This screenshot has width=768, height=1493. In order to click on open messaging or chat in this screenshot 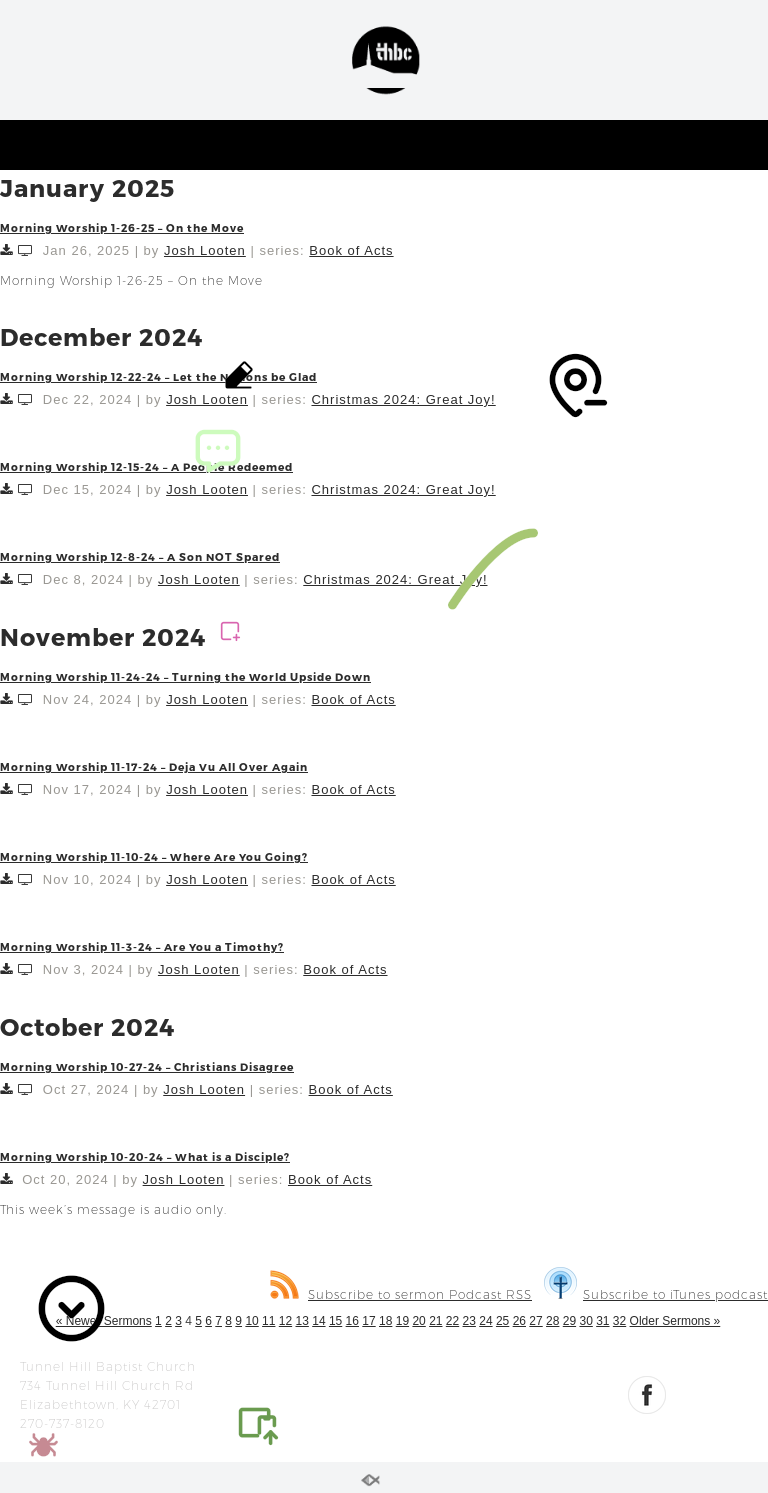, I will do `click(218, 450)`.